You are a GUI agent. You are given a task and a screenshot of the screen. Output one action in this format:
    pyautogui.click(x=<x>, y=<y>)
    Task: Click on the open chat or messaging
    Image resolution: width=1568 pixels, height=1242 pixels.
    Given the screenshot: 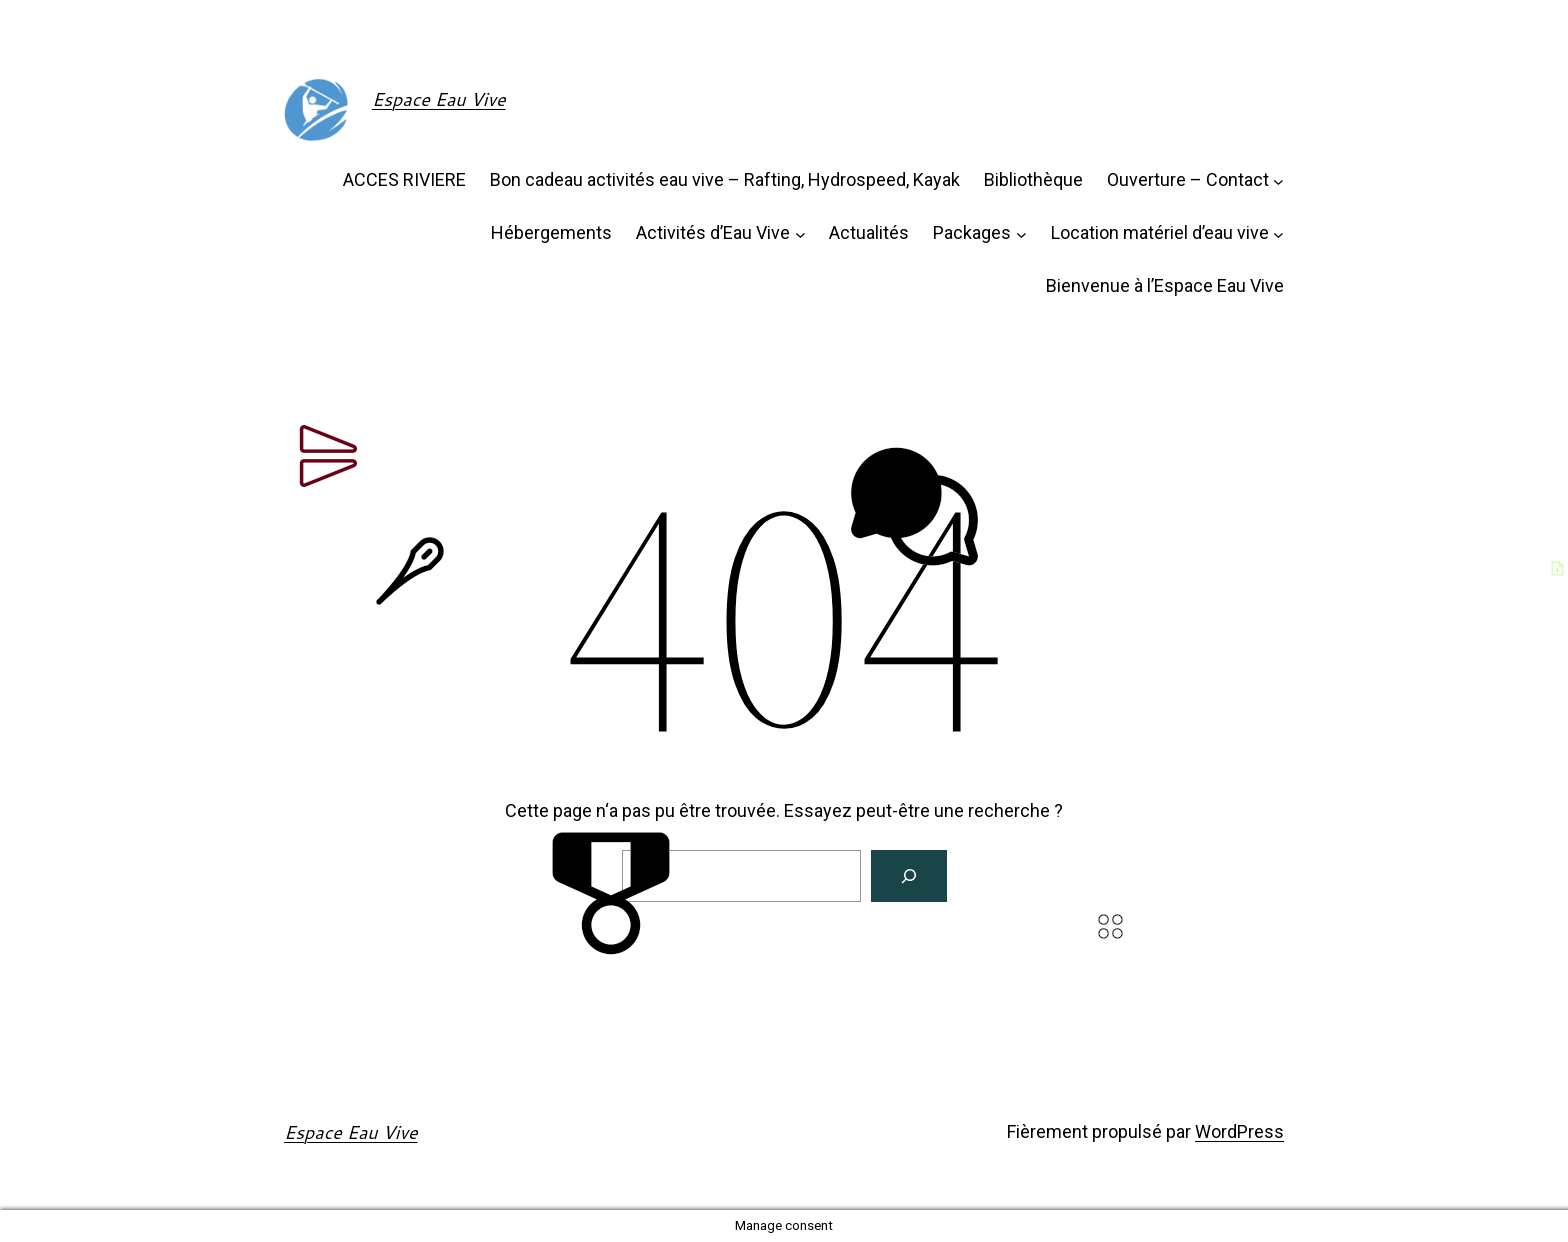 What is the action you would take?
    pyautogui.click(x=914, y=506)
    